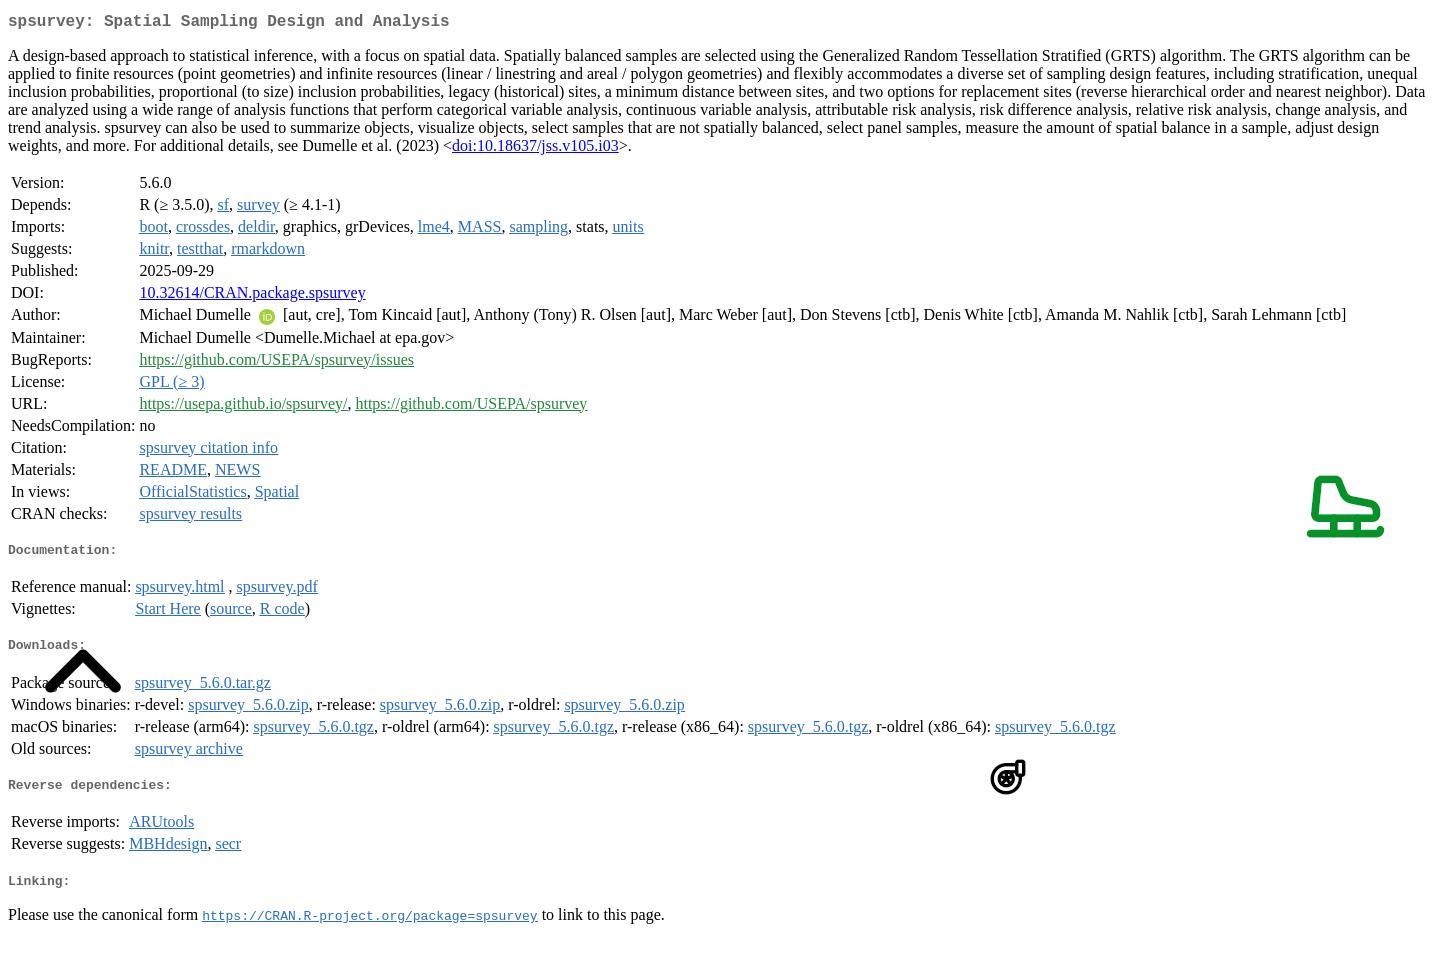  What do you see at coordinates (1008, 777) in the screenshot?
I see `access turbocharger or engine performance settings` at bounding box center [1008, 777].